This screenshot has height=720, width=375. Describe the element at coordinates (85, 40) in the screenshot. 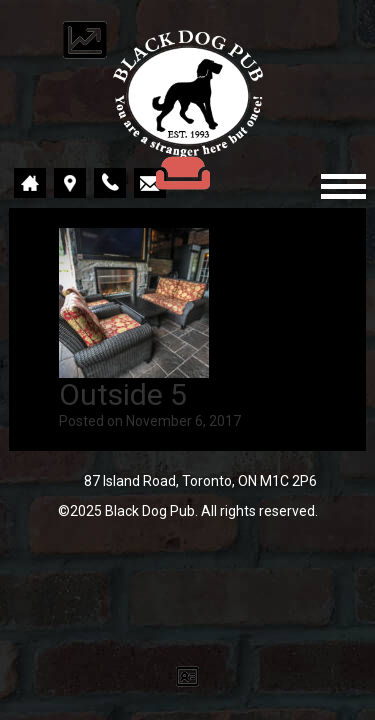

I see `view analytics or performance metrics` at that location.